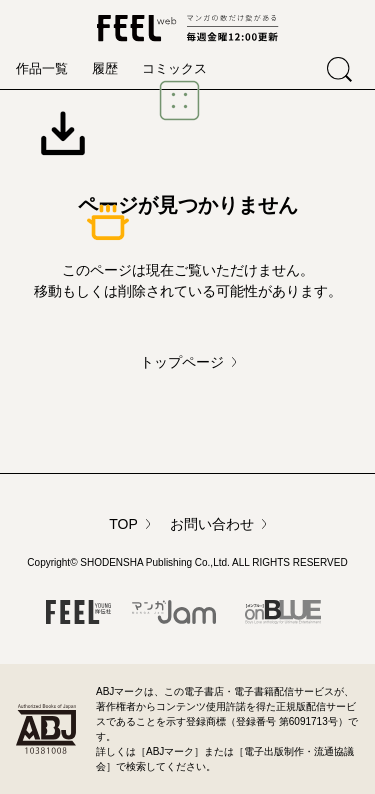  Describe the element at coordinates (179, 100) in the screenshot. I see `randomize or shuffle content` at that location.